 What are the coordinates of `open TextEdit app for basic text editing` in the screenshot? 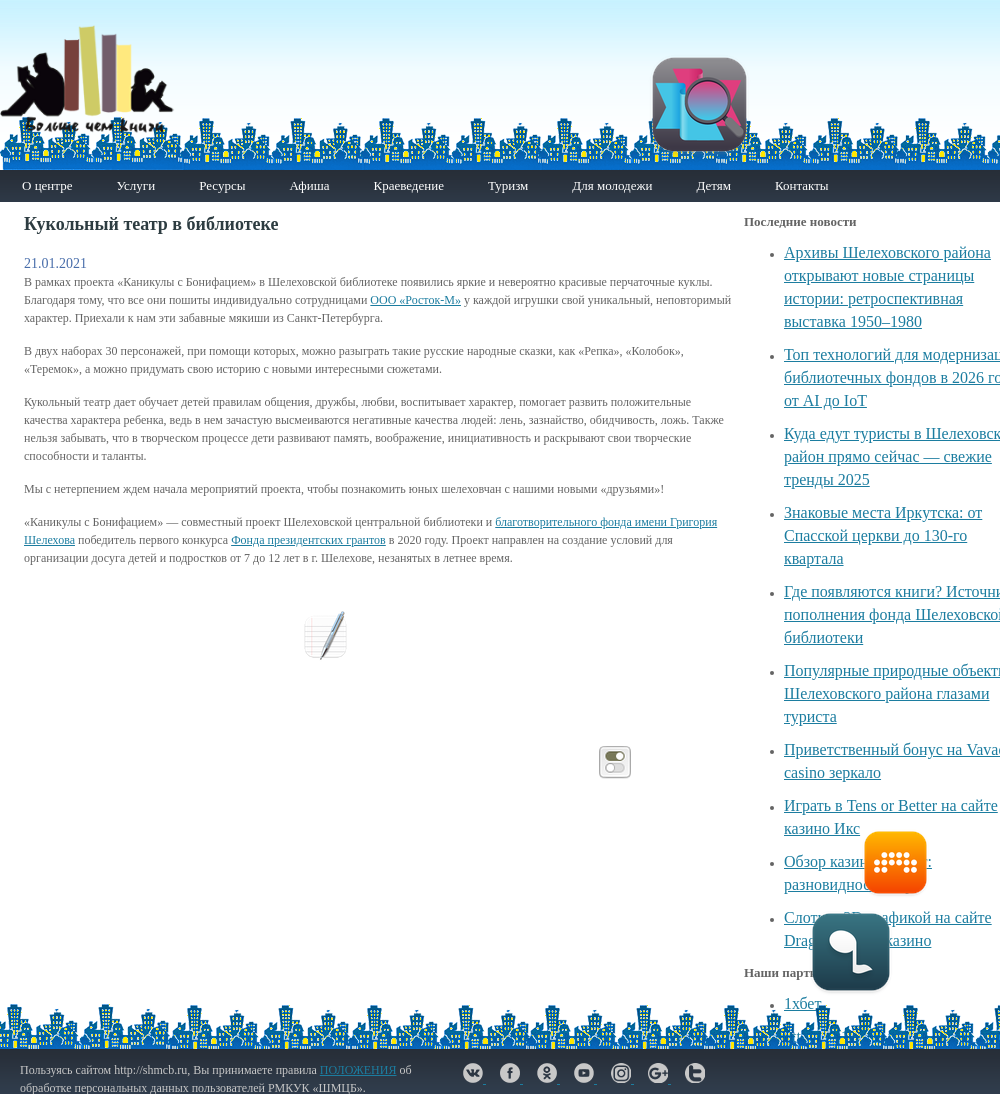 It's located at (325, 636).